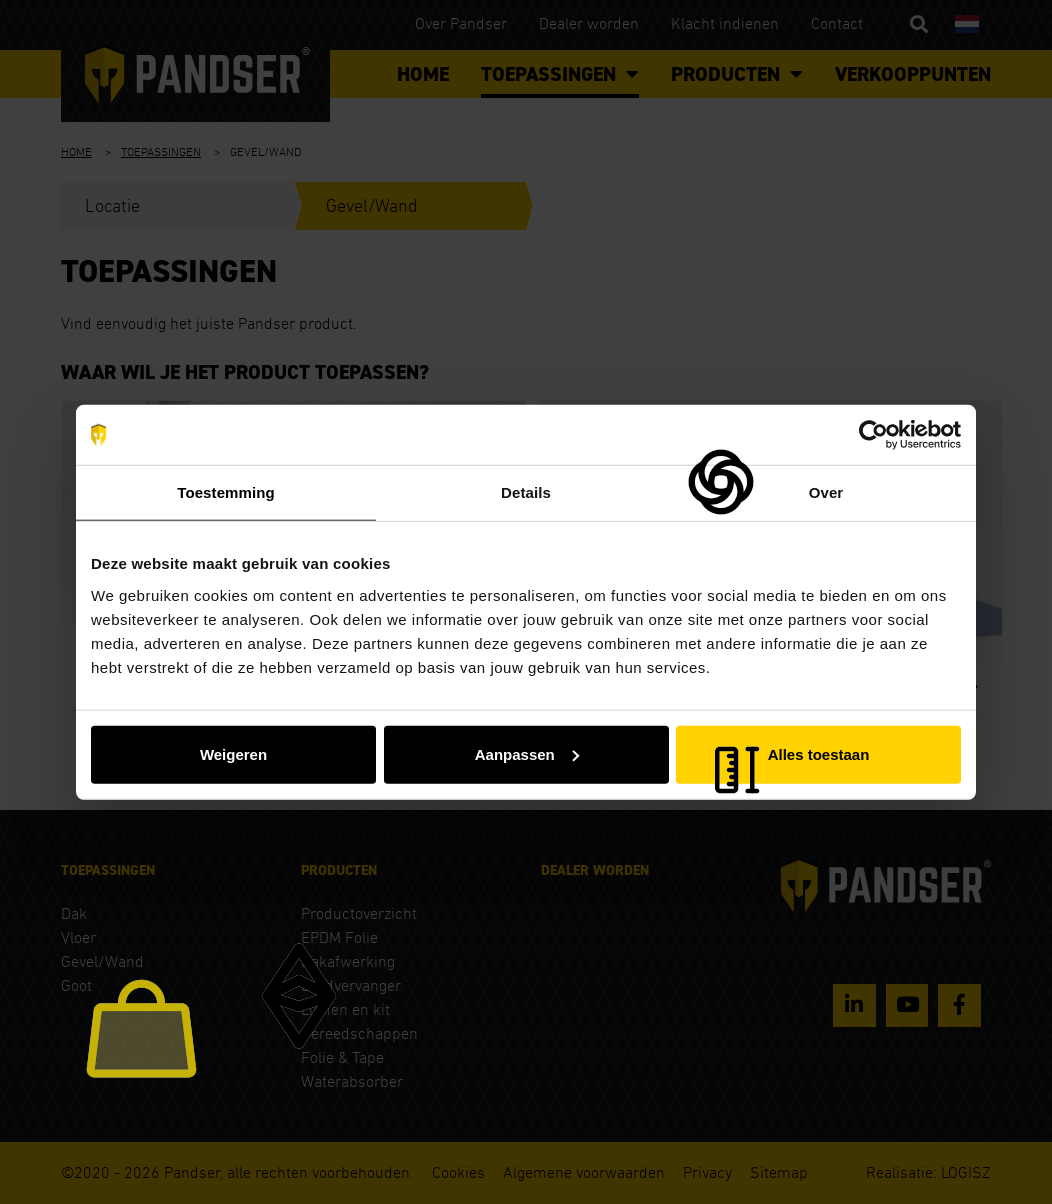 The height and width of the screenshot is (1204, 1052). I want to click on open loom video recording app, so click(721, 482).